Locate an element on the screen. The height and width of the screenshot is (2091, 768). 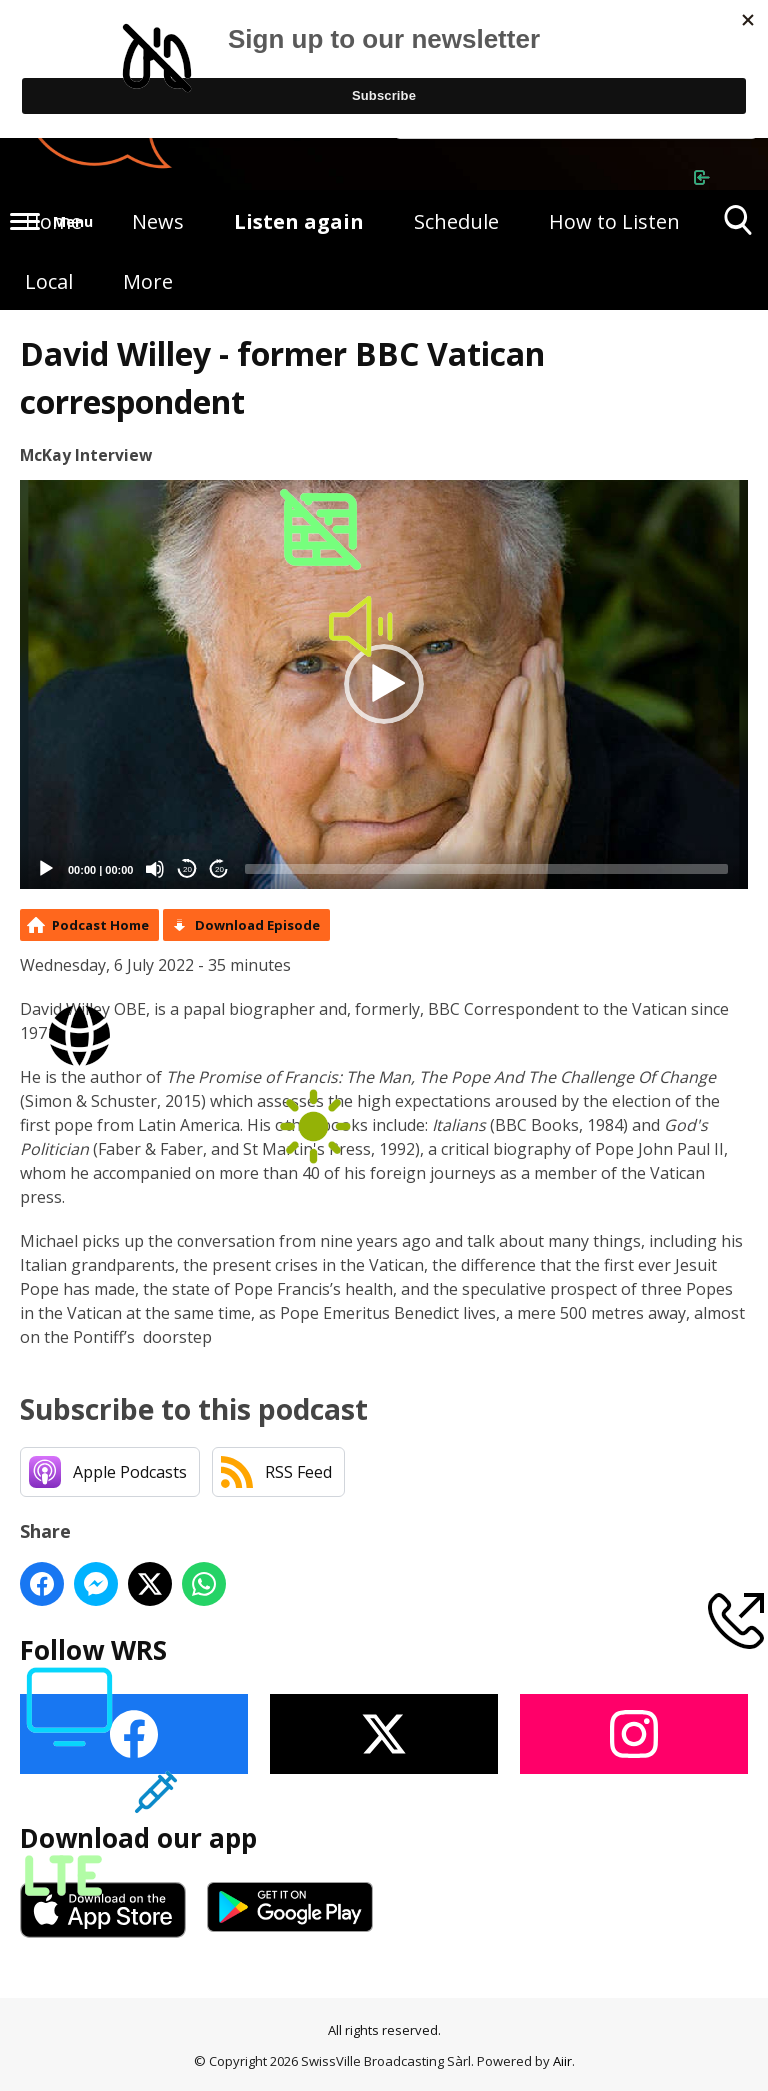
disable wall or barrier feature is located at coordinates (320, 529).